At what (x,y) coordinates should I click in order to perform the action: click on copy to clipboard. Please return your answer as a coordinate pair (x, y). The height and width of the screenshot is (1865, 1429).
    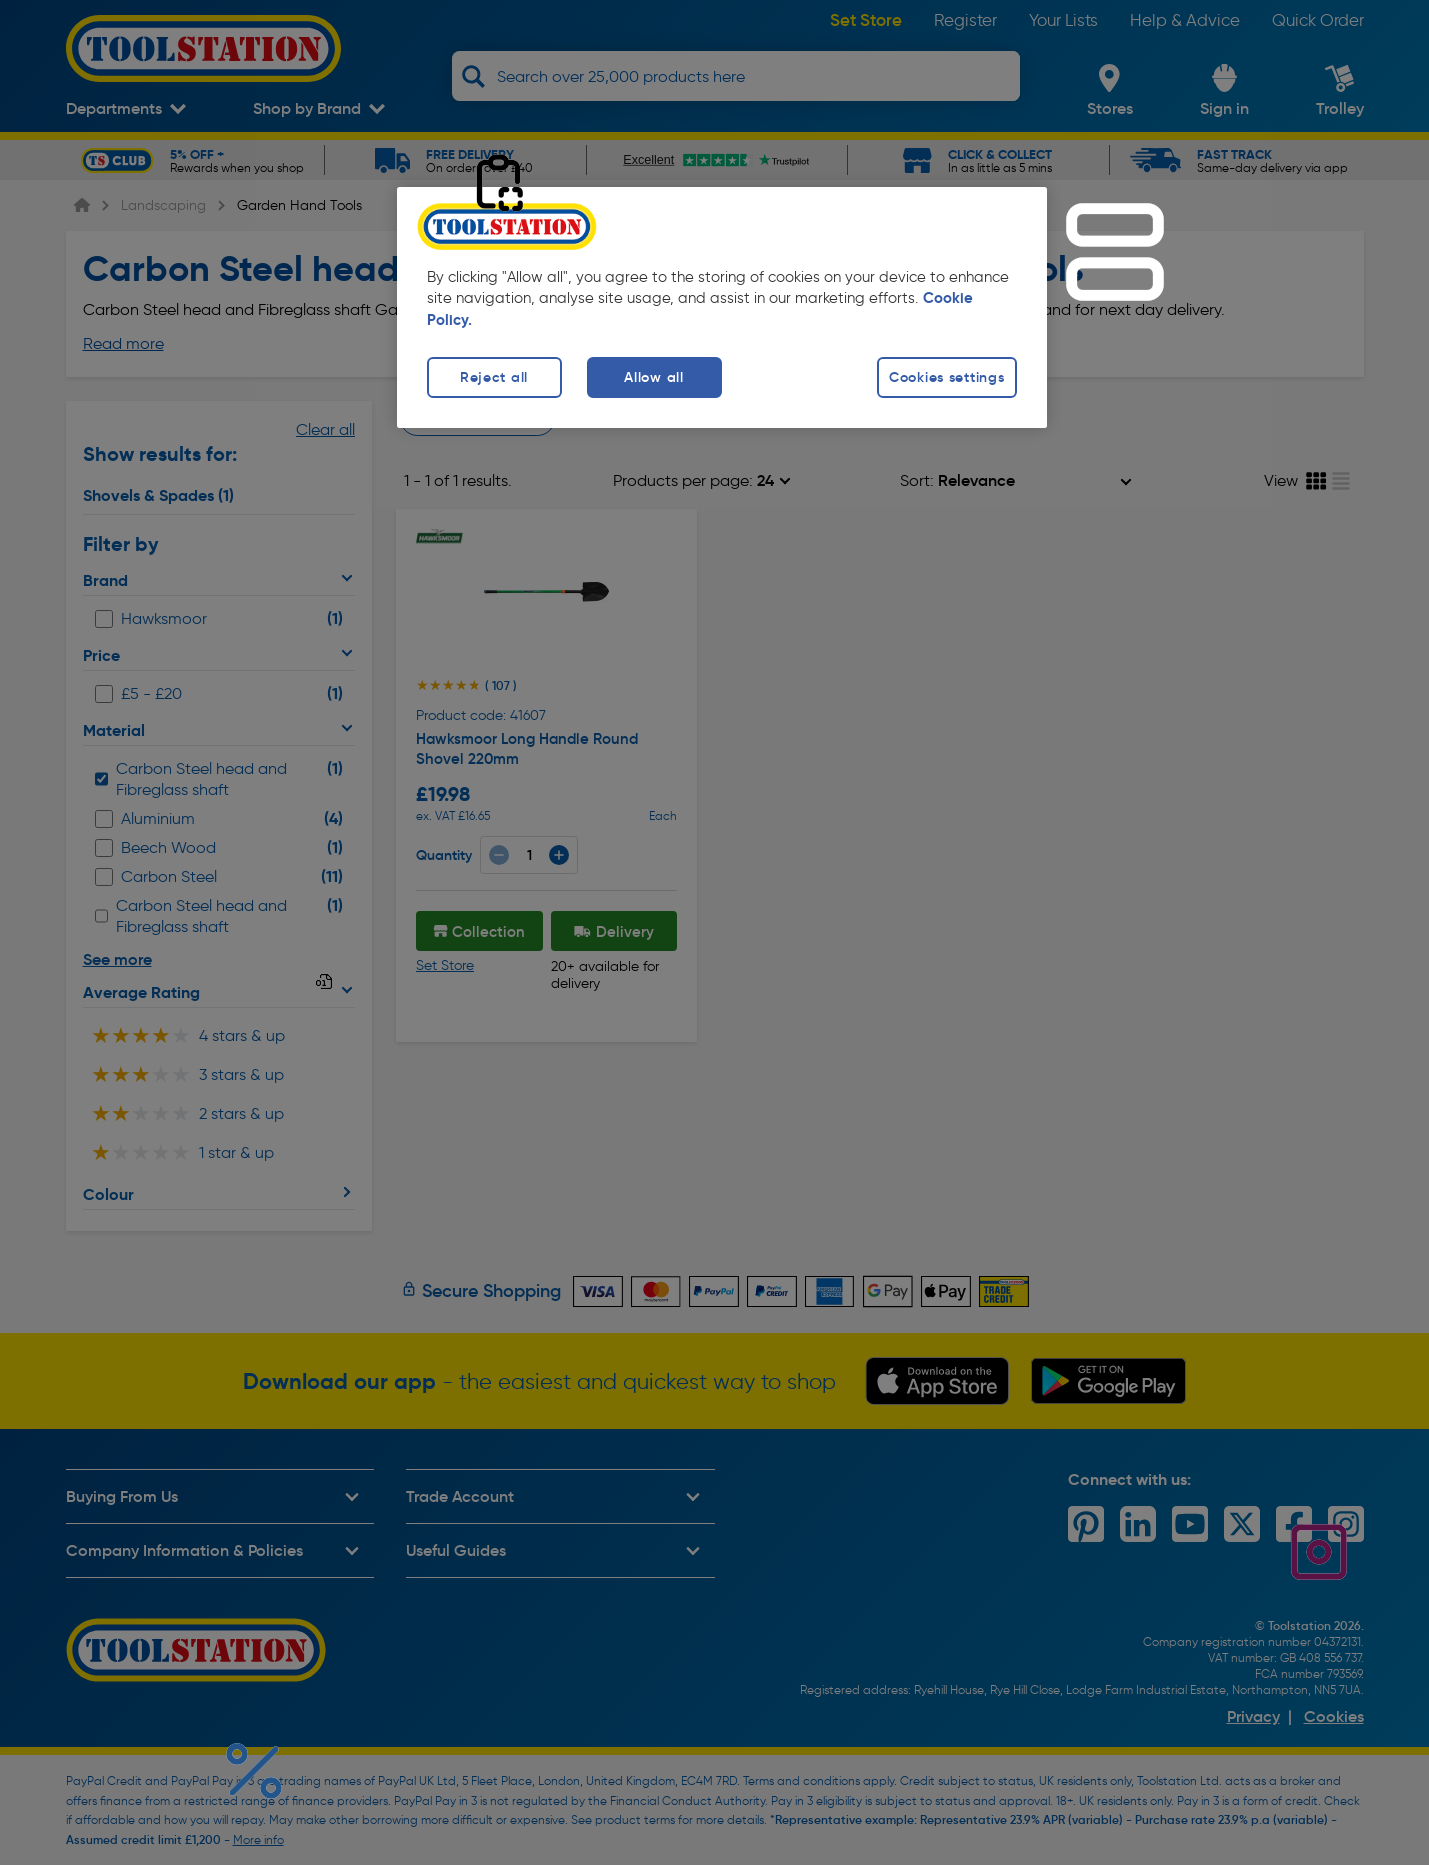
    Looking at the image, I should click on (498, 181).